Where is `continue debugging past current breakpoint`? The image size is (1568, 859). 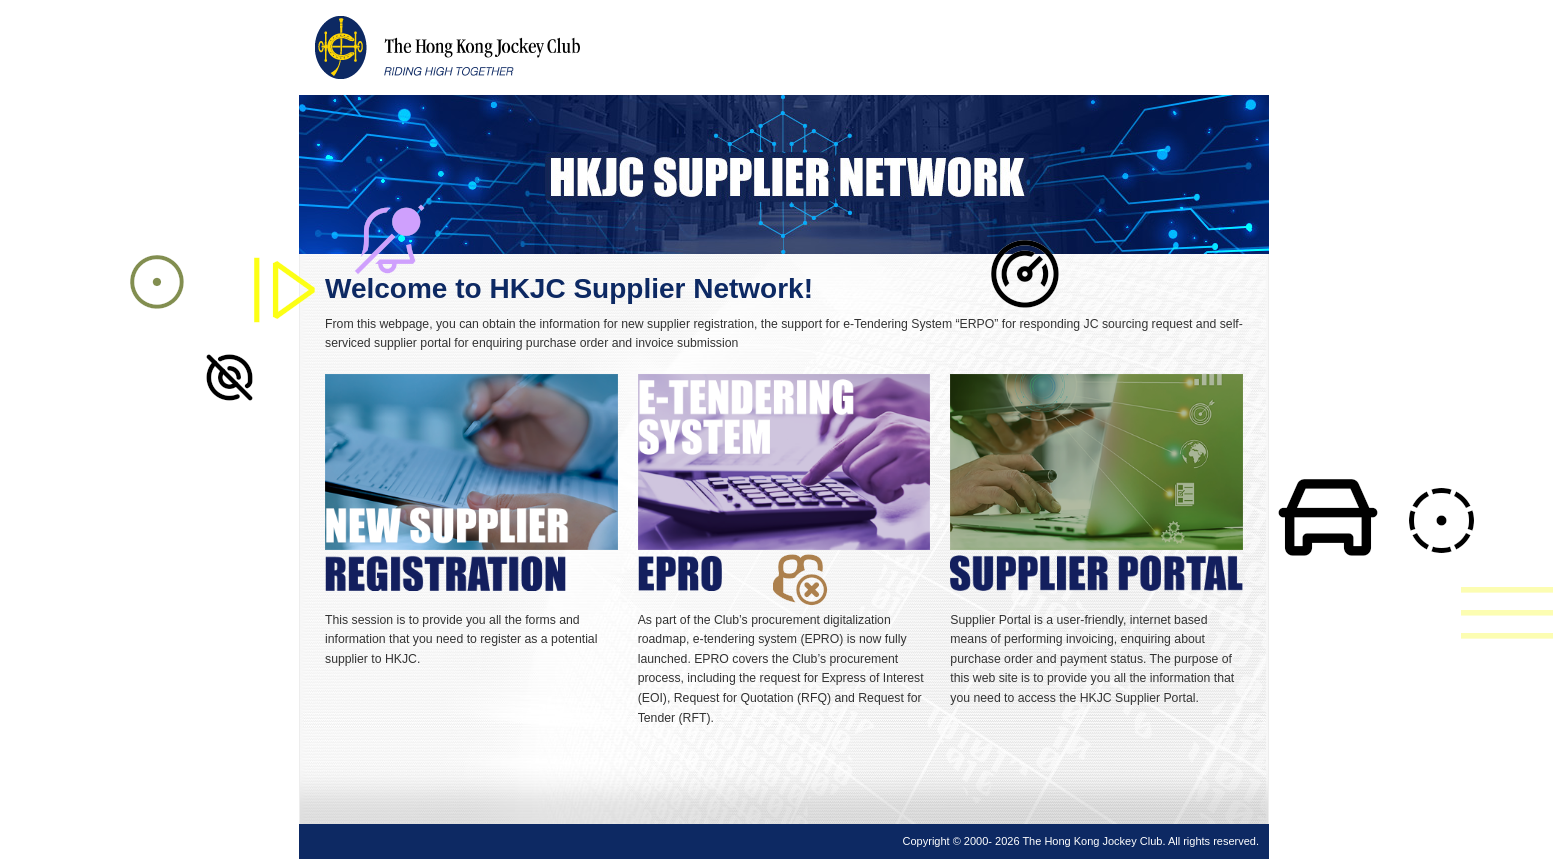 continue debugging past current breakpoint is located at coordinates (281, 290).